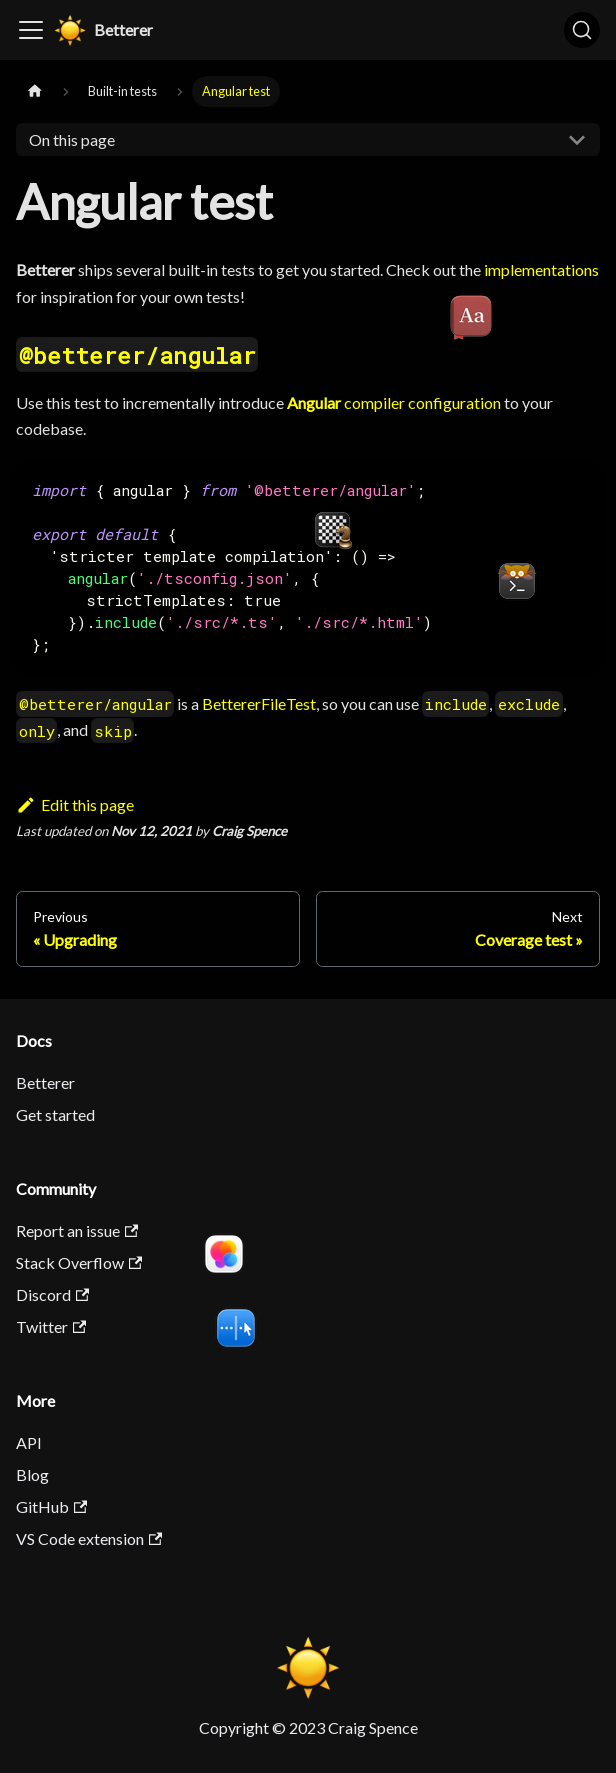 The height and width of the screenshot is (1773, 616). I want to click on open the dictionary app, so click(471, 316).